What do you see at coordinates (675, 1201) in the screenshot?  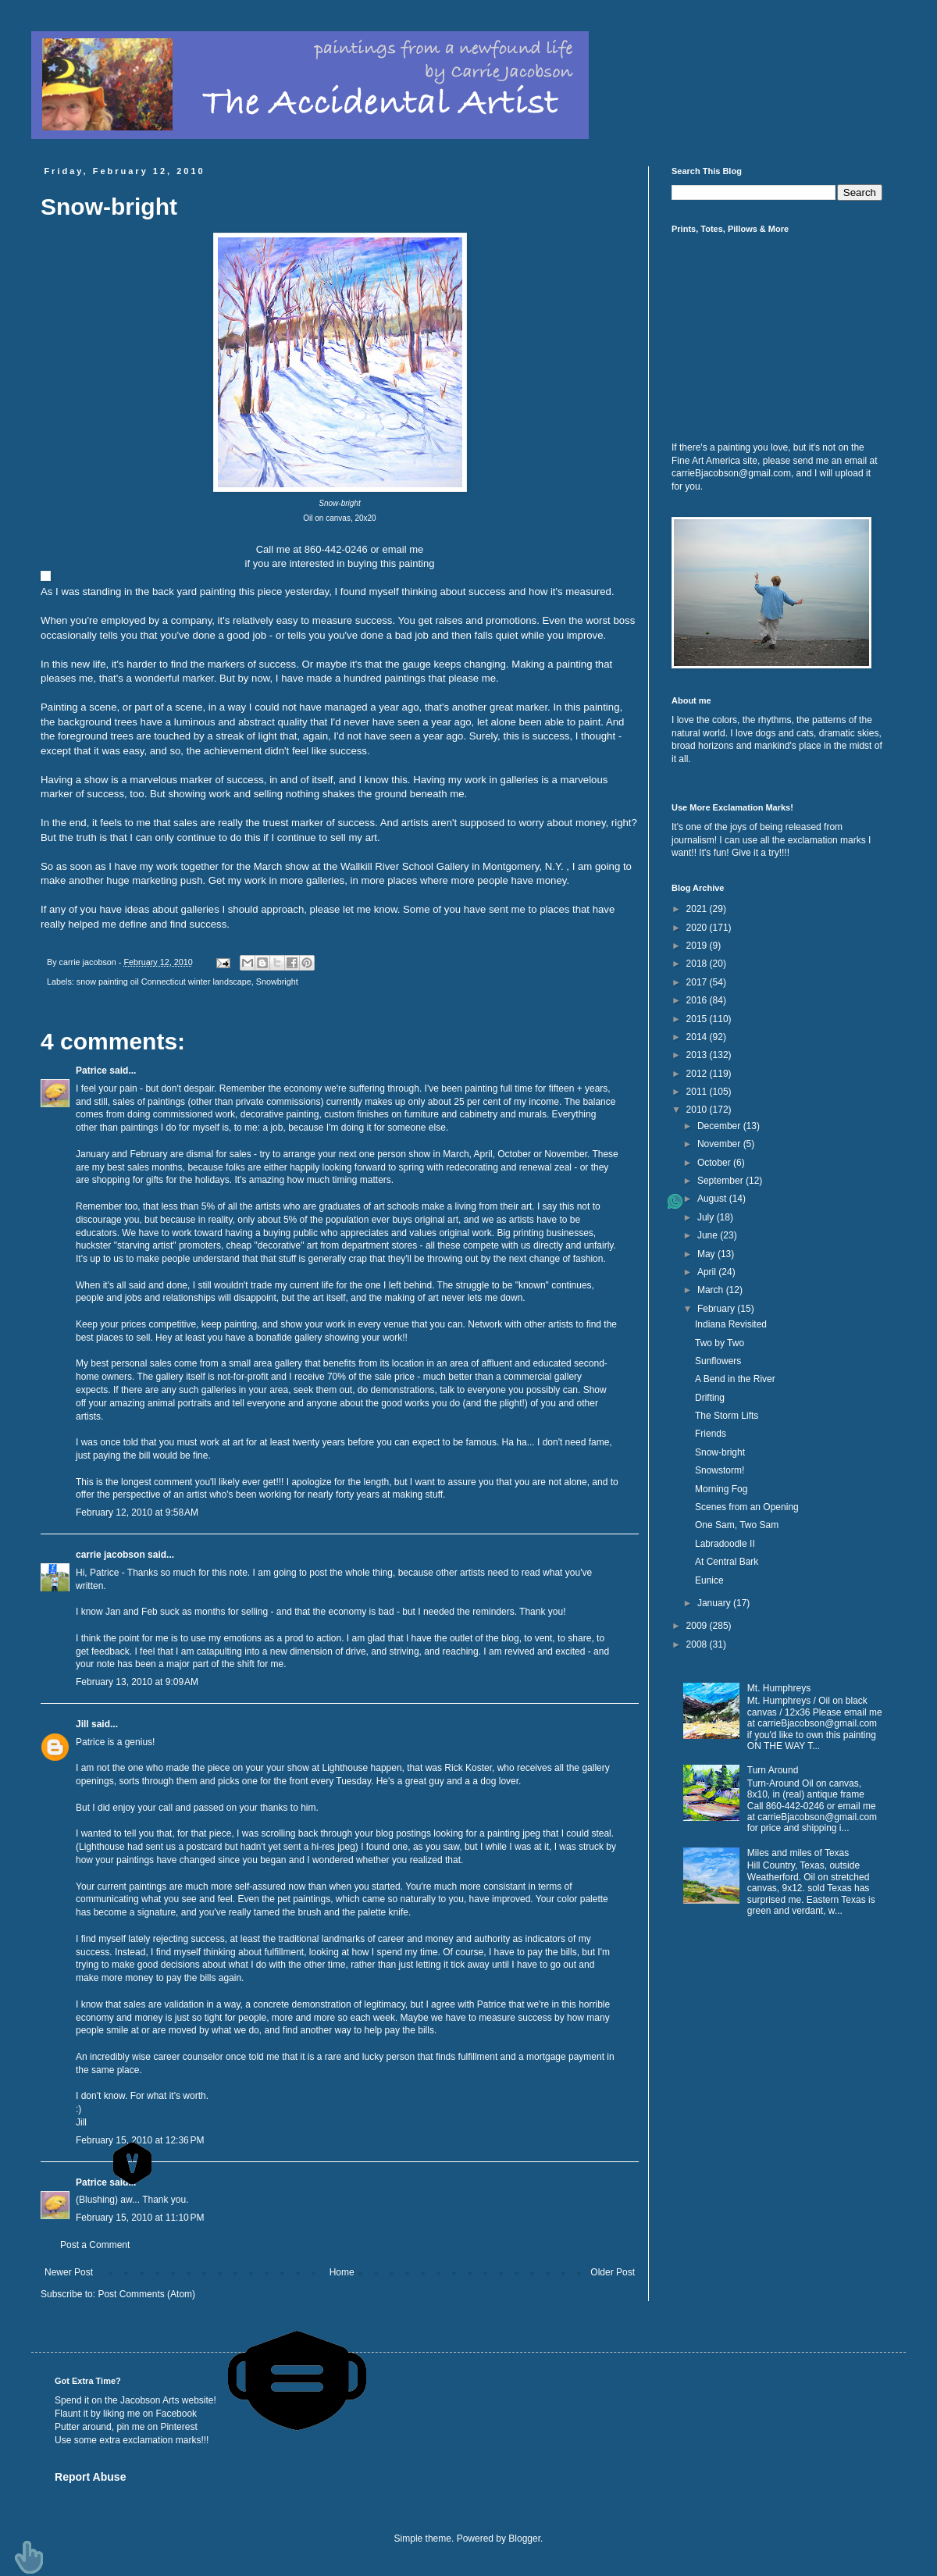 I see `open WhatsApp messaging app` at bounding box center [675, 1201].